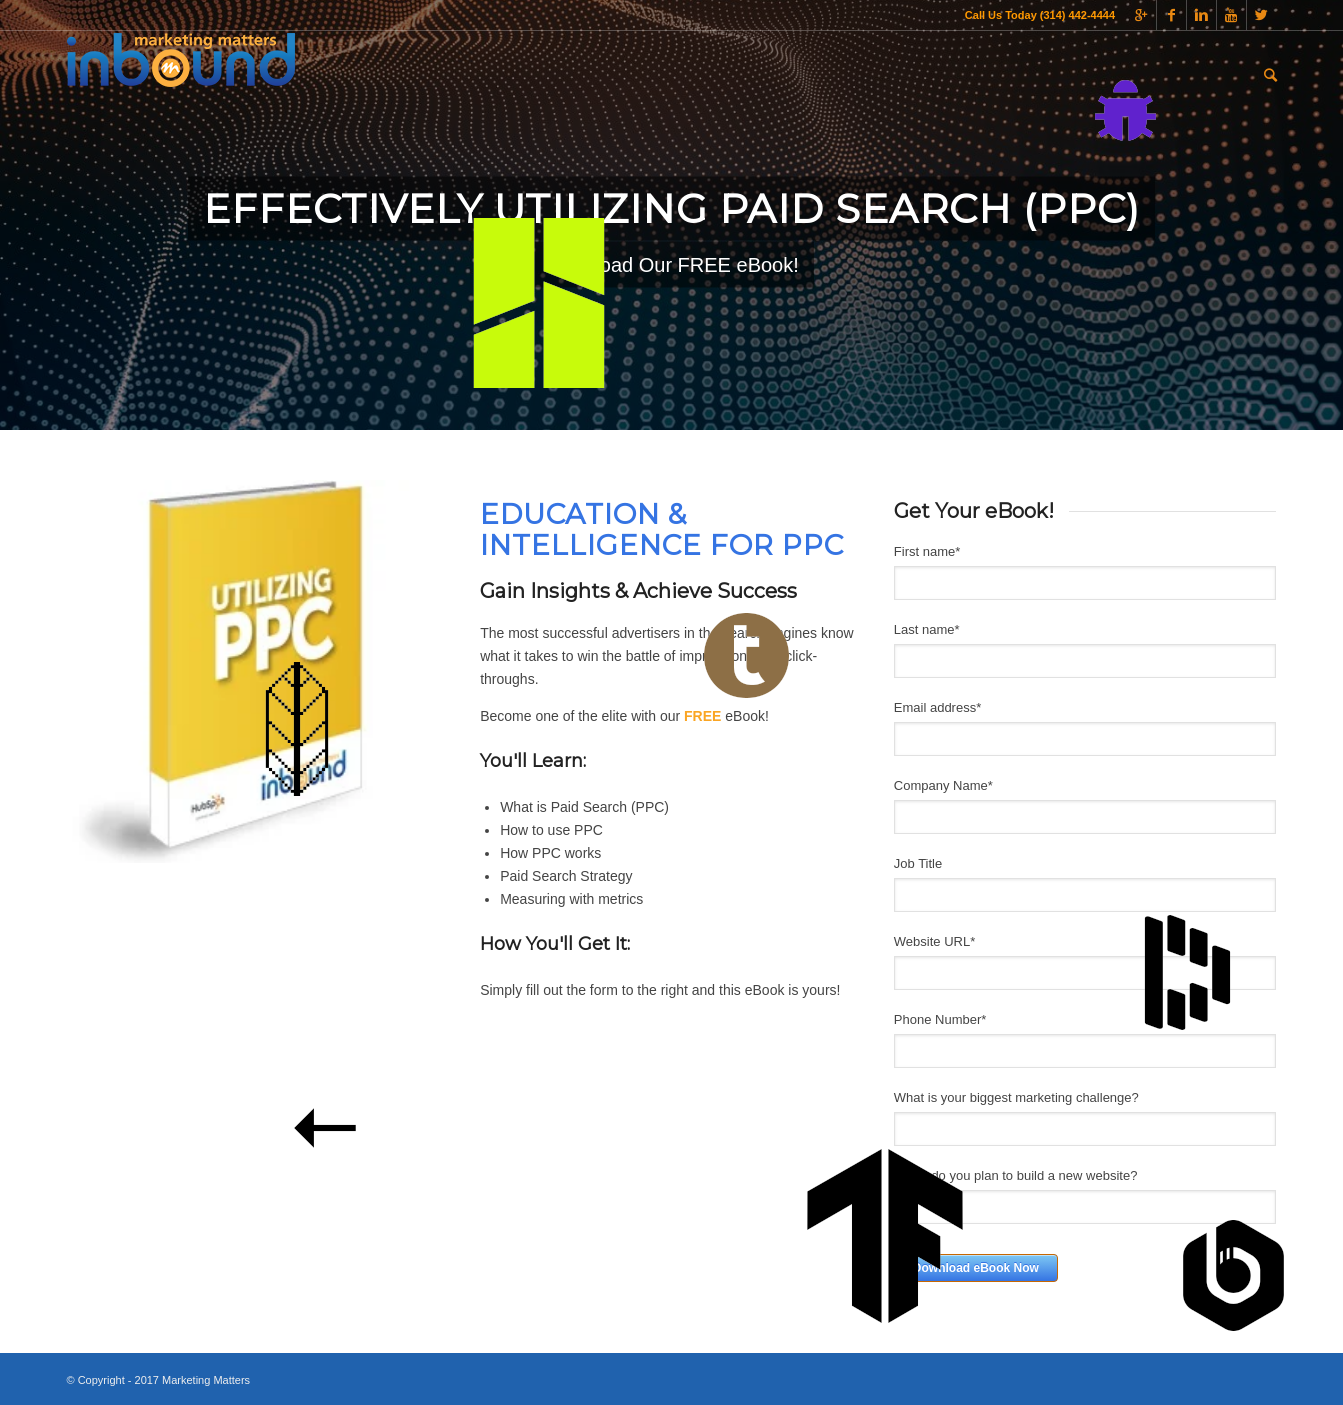 The image size is (1343, 1405). What do you see at coordinates (297, 729) in the screenshot?
I see `folium mapping library logo` at bounding box center [297, 729].